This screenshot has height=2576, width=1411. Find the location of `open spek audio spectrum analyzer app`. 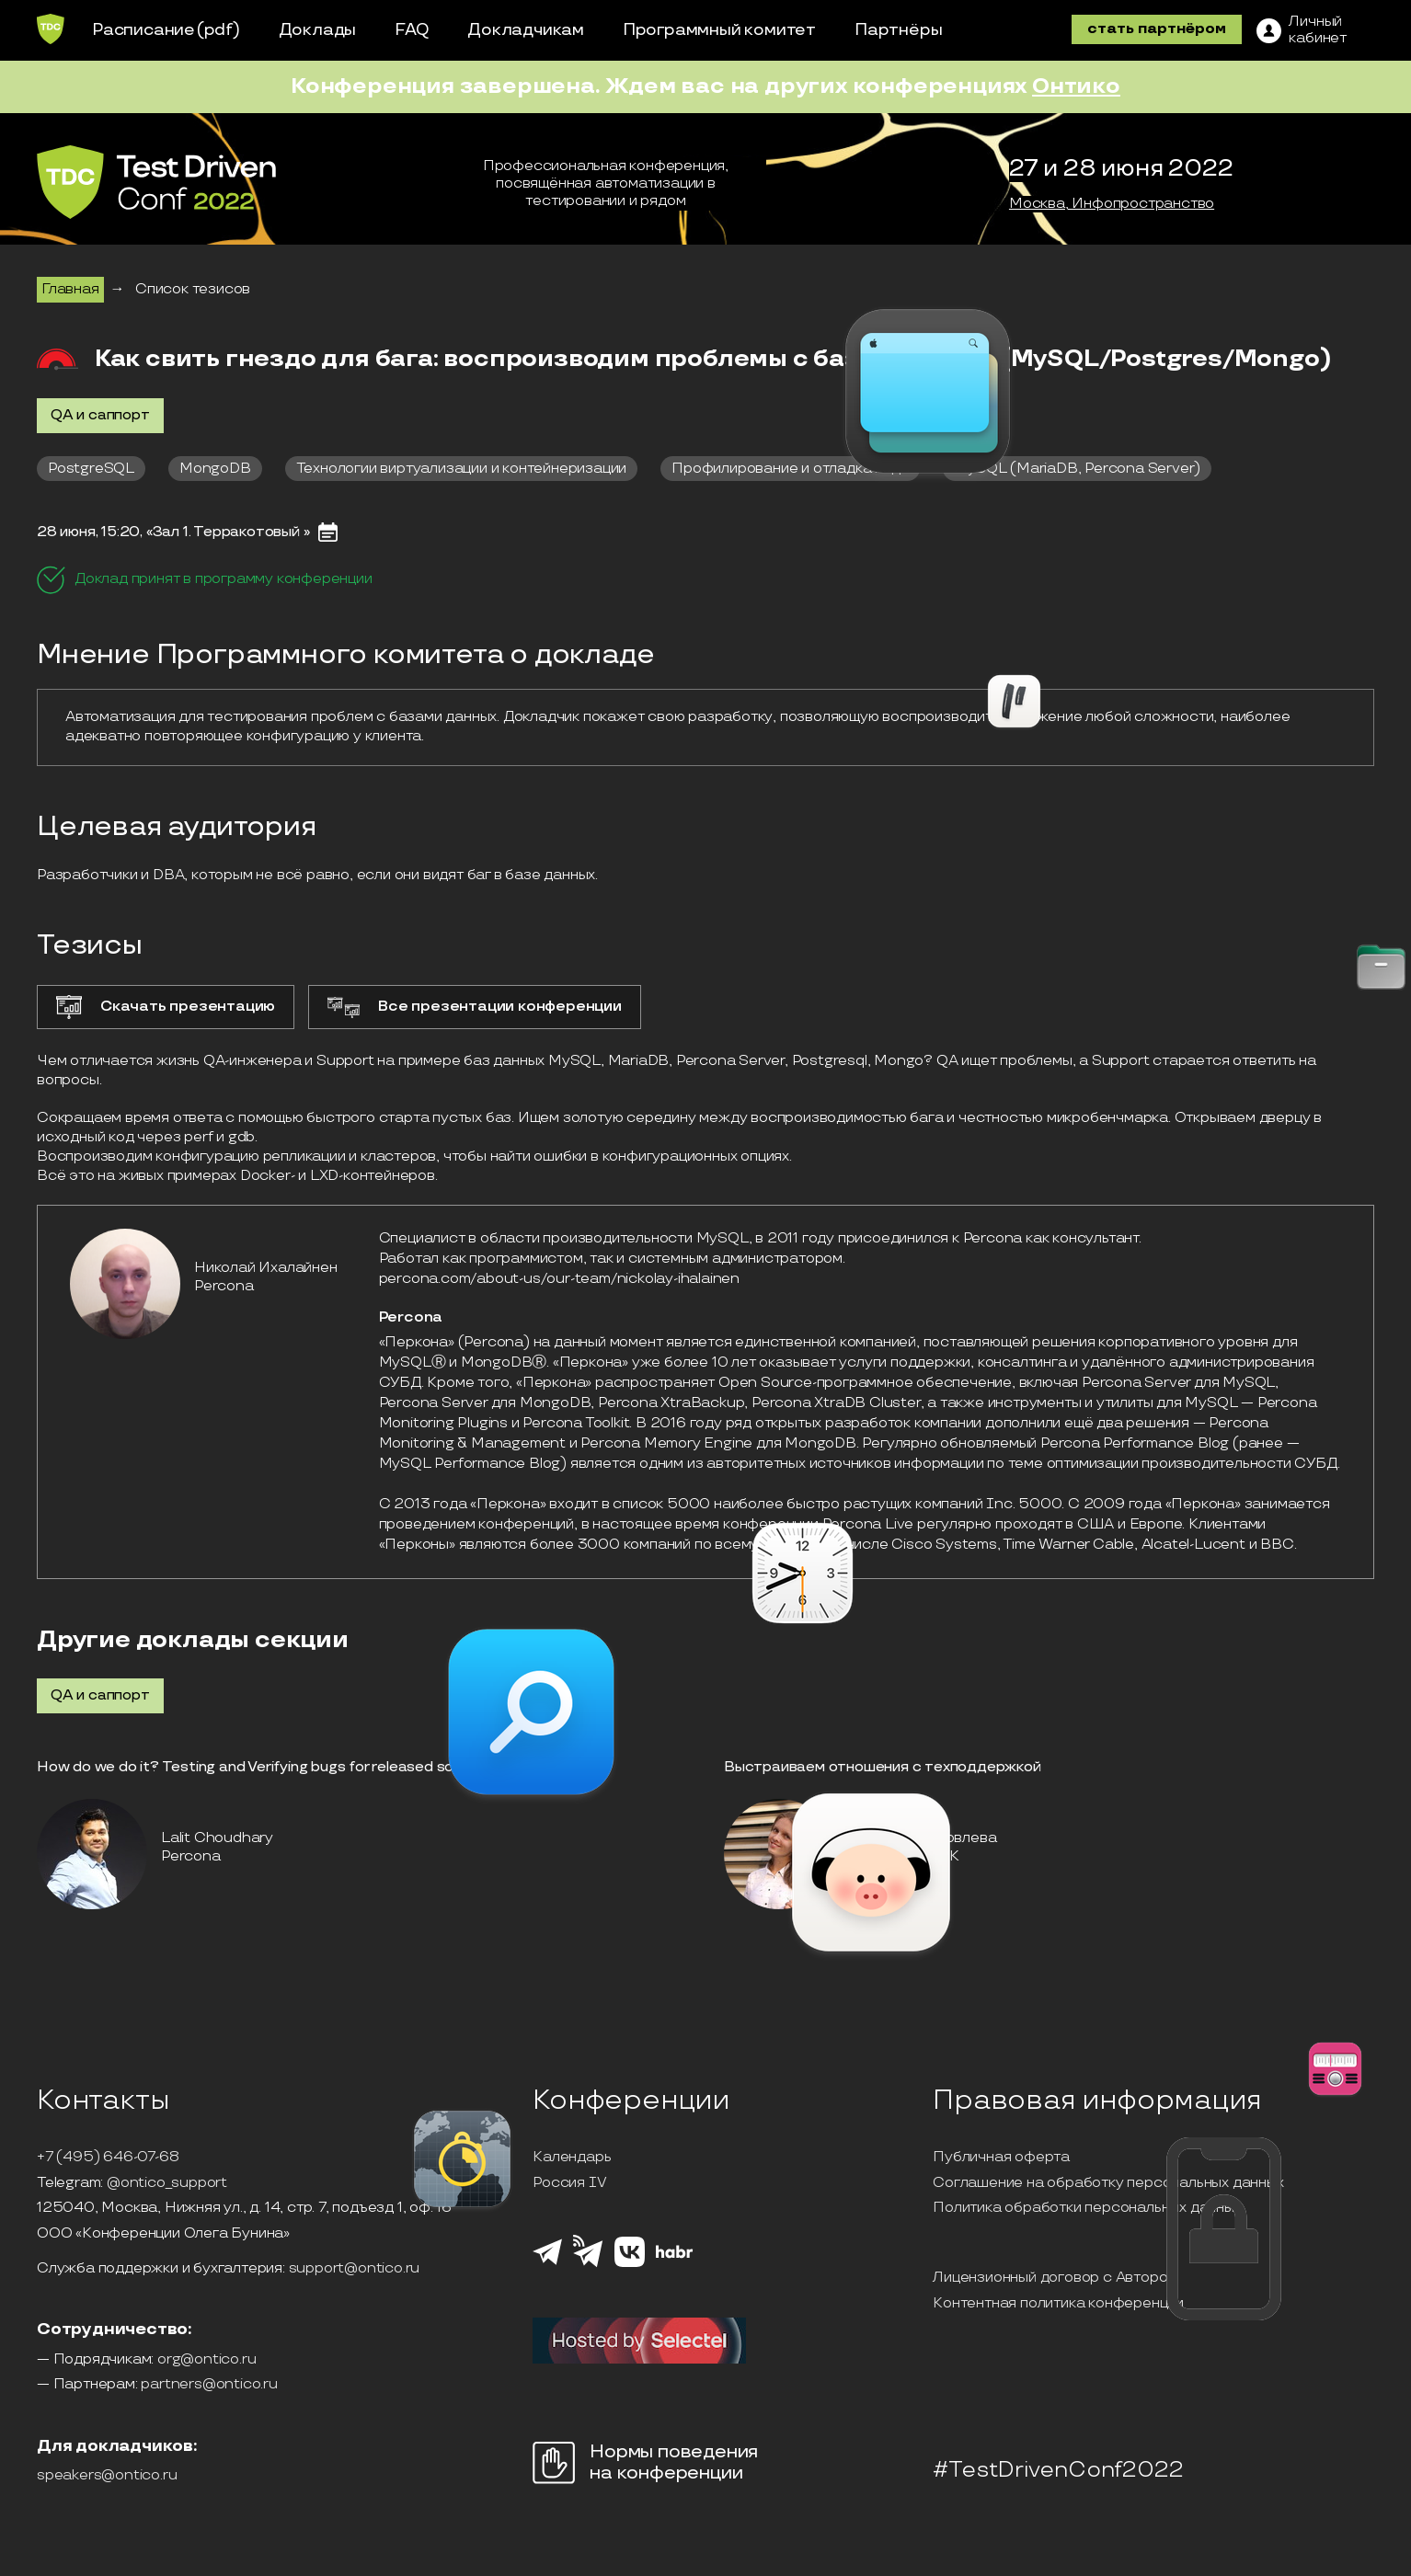

open spek audio spectrum analyzer app is located at coordinates (871, 1872).